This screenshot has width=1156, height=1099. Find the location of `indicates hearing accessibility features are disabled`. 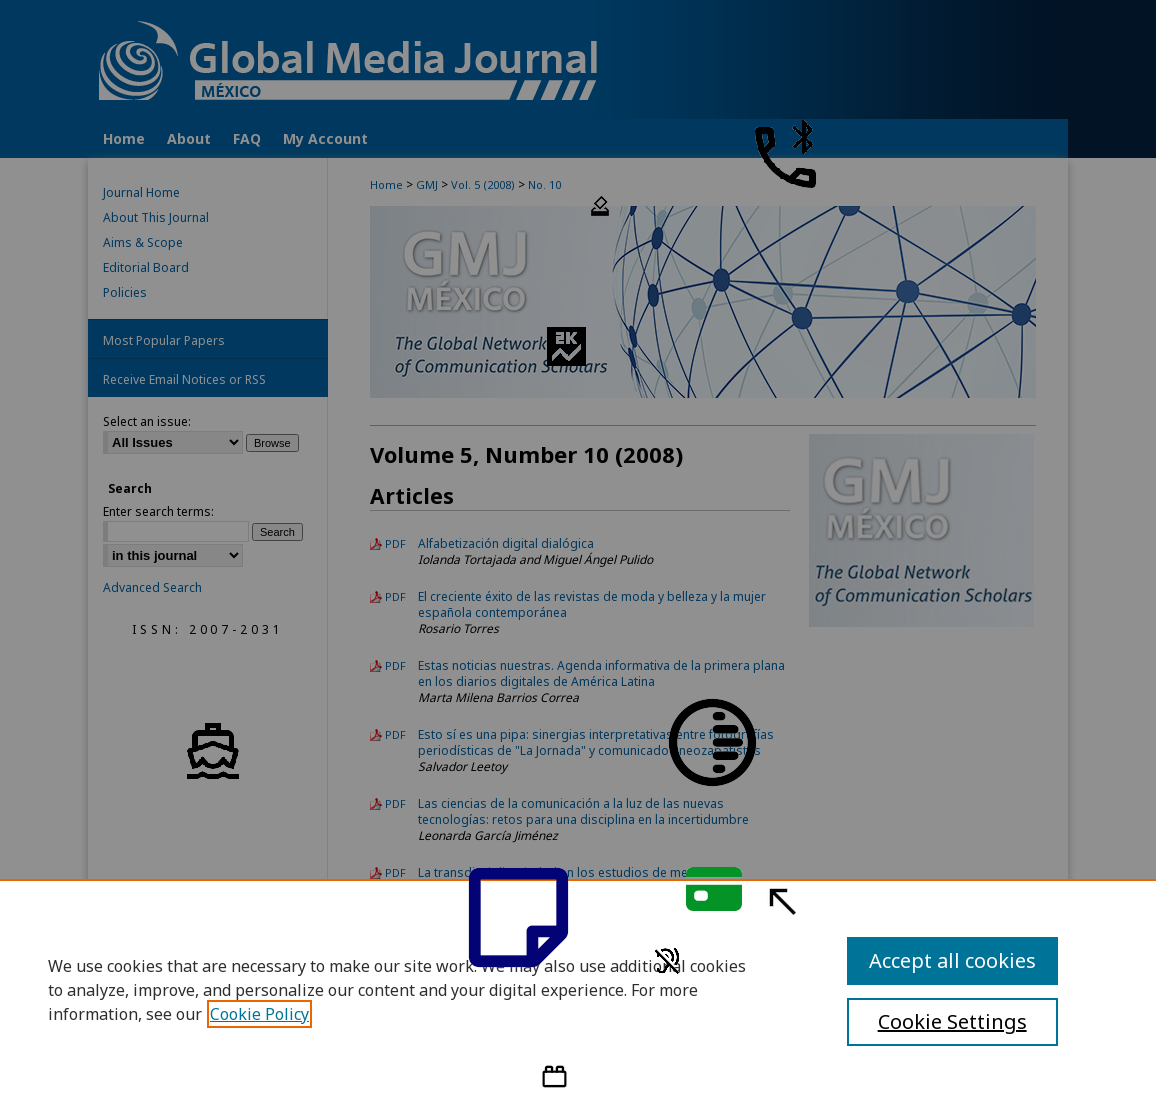

indicates hearing accessibility features are disabled is located at coordinates (668, 961).